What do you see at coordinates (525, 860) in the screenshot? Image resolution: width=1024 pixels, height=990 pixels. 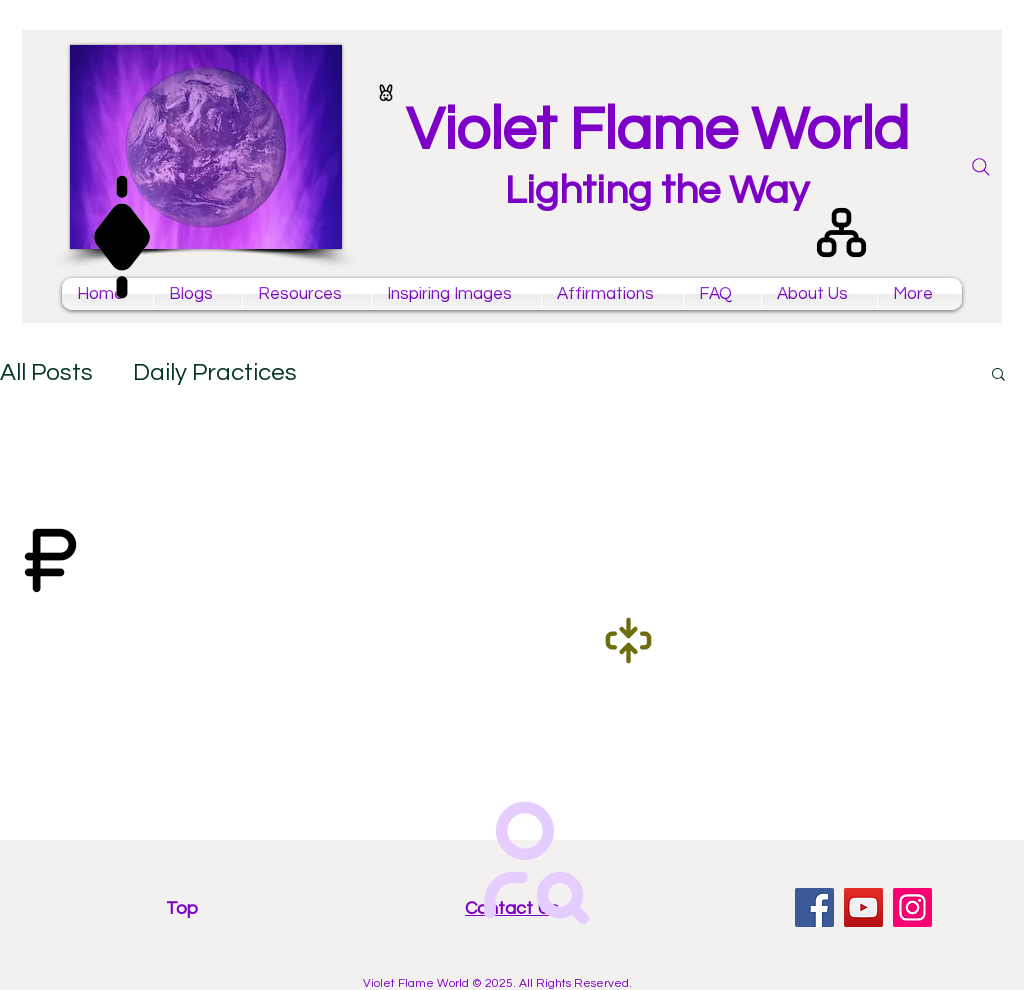 I see `search for a user or contact` at bounding box center [525, 860].